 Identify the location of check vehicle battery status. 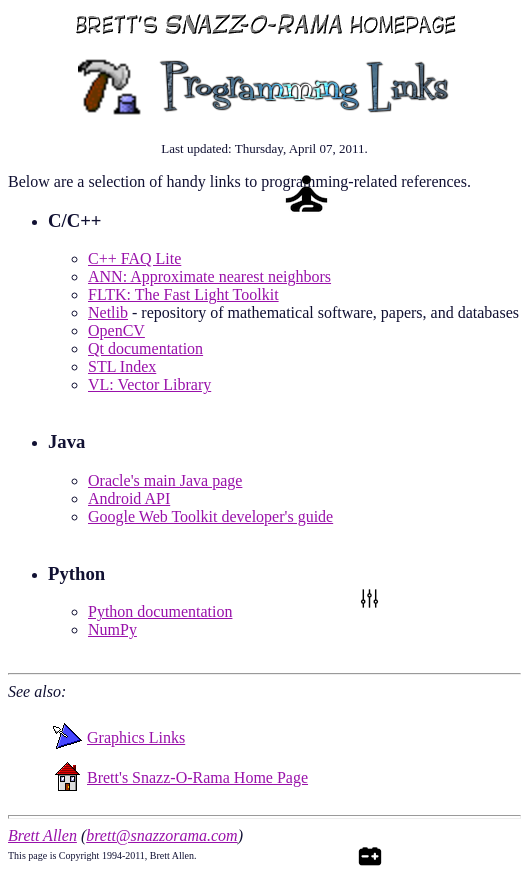
(370, 857).